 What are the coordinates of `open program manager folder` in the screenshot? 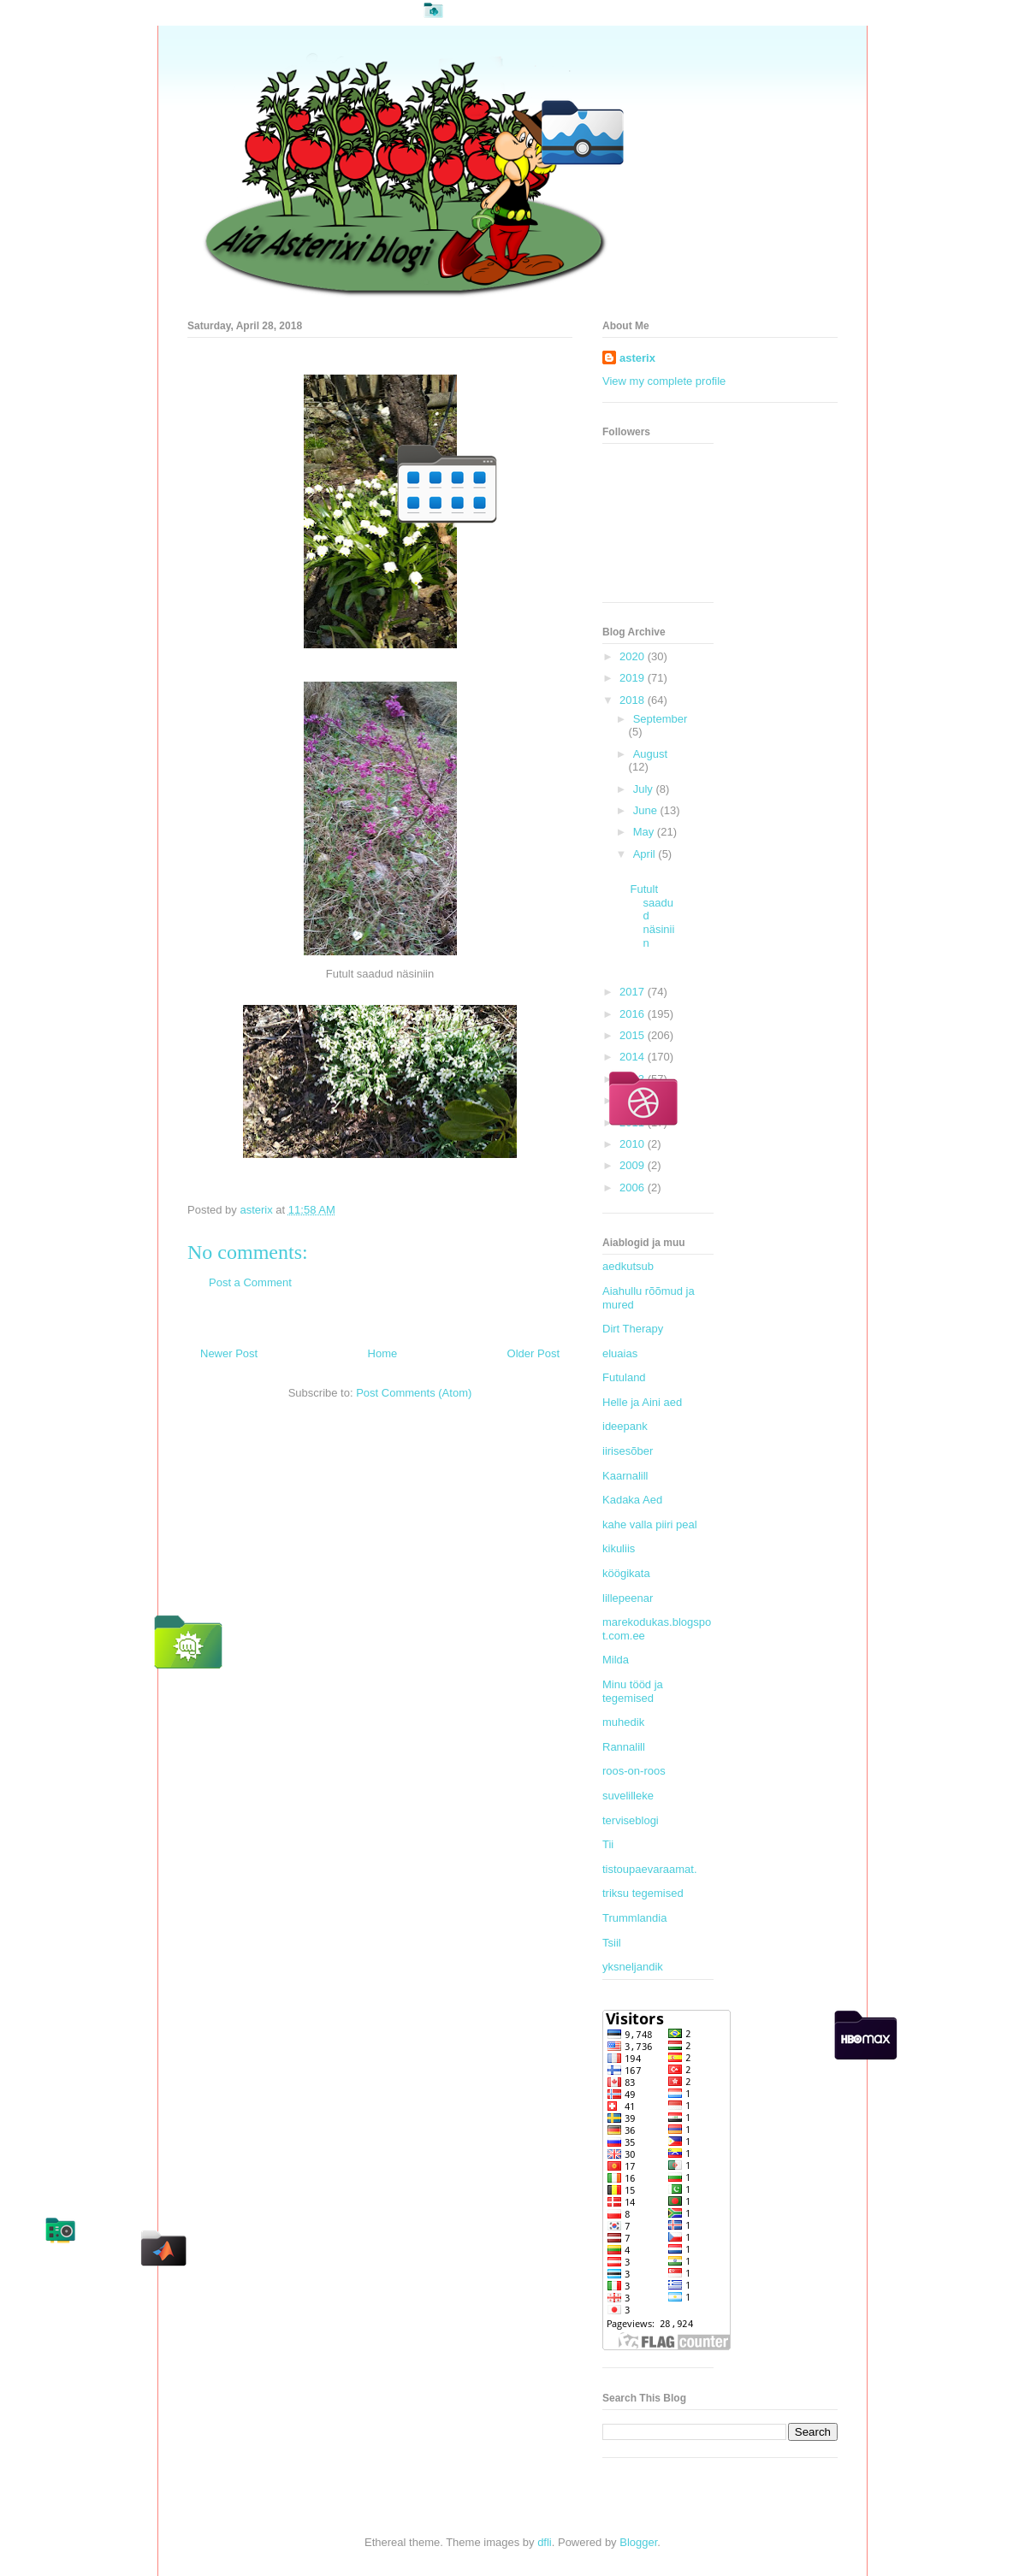 It's located at (447, 487).